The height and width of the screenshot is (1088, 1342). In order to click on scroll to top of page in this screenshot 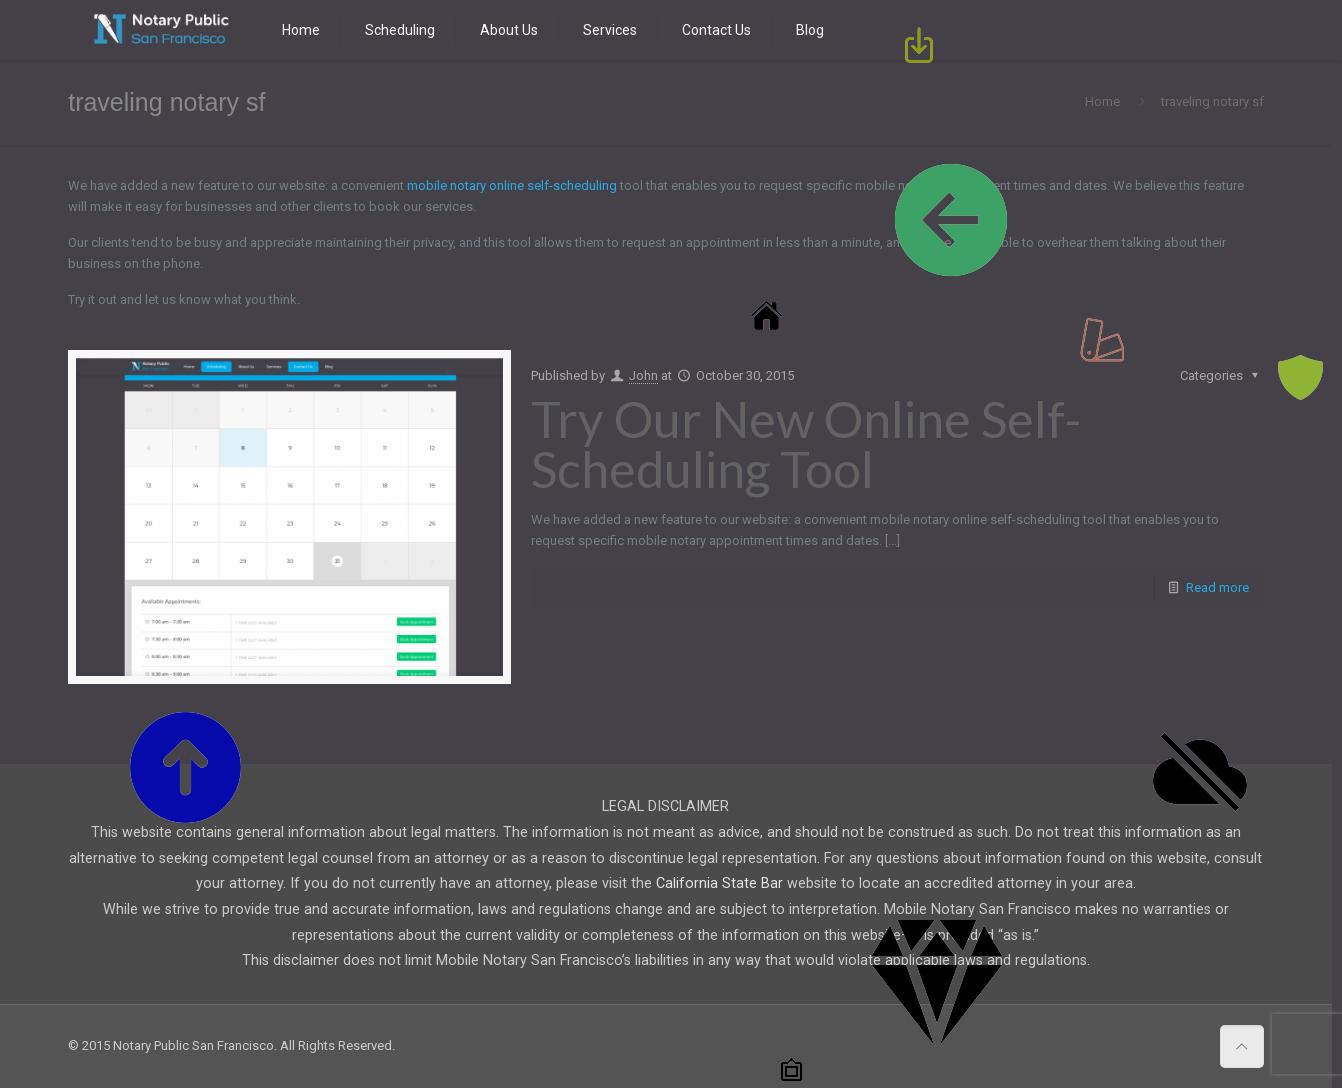, I will do `click(185, 767)`.